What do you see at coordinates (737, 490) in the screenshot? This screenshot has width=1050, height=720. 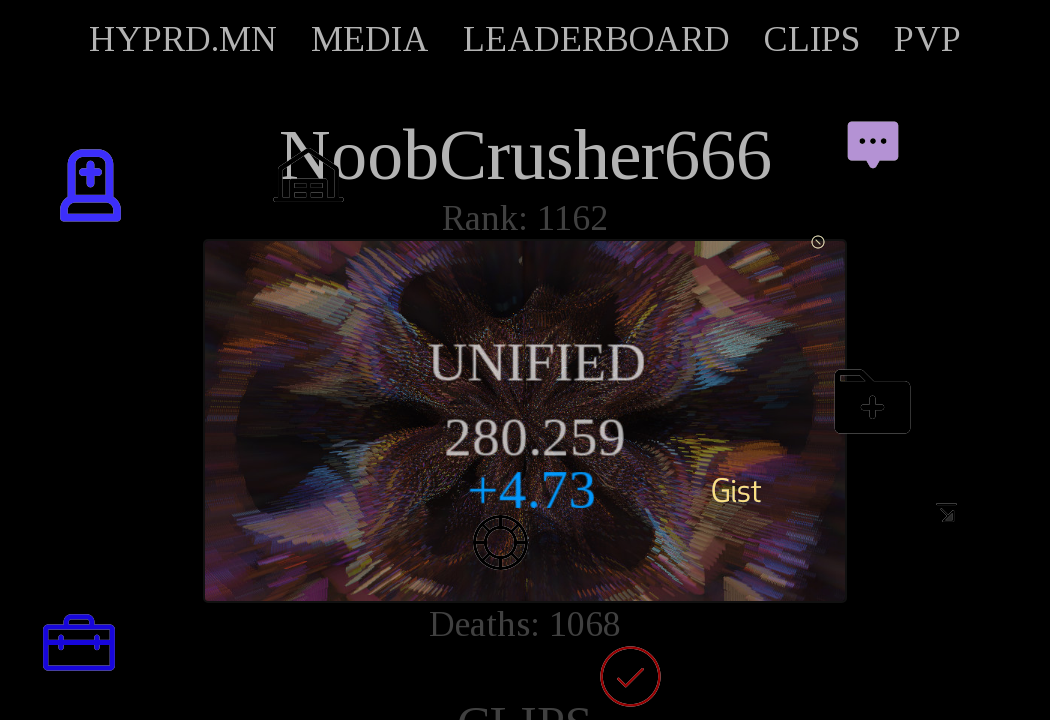 I see `open github gist to share code snippets` at bounding box center [737, 490].